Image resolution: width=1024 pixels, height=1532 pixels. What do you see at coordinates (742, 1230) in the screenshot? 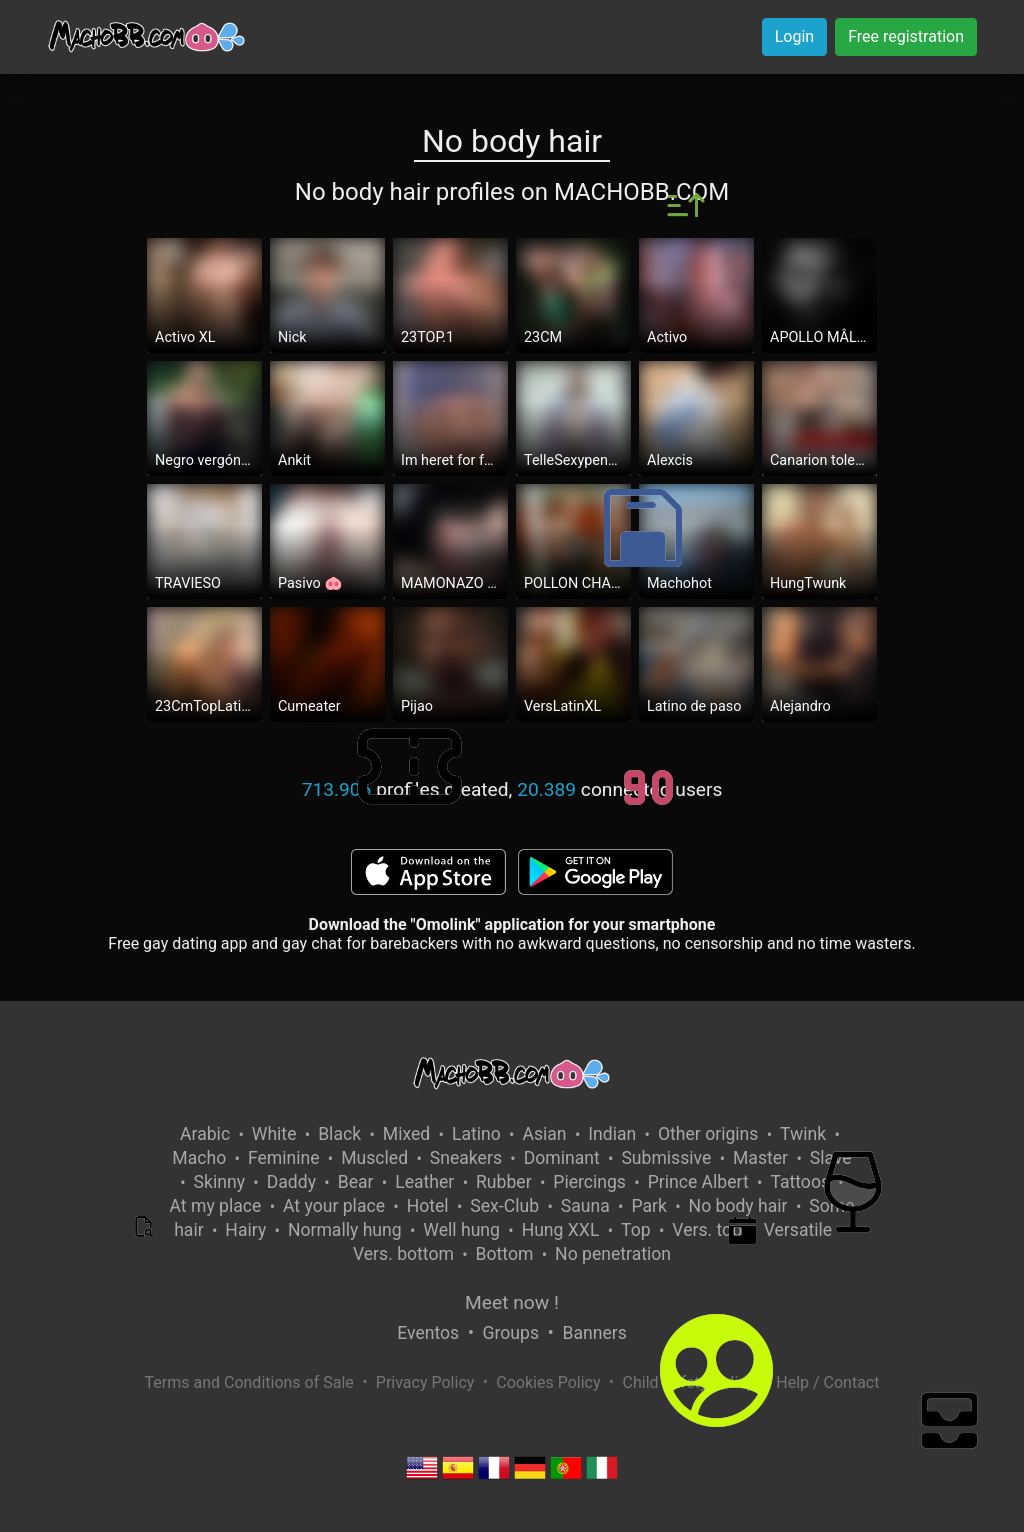
I see `view today's date or events` at bounding box center [742, 1230].